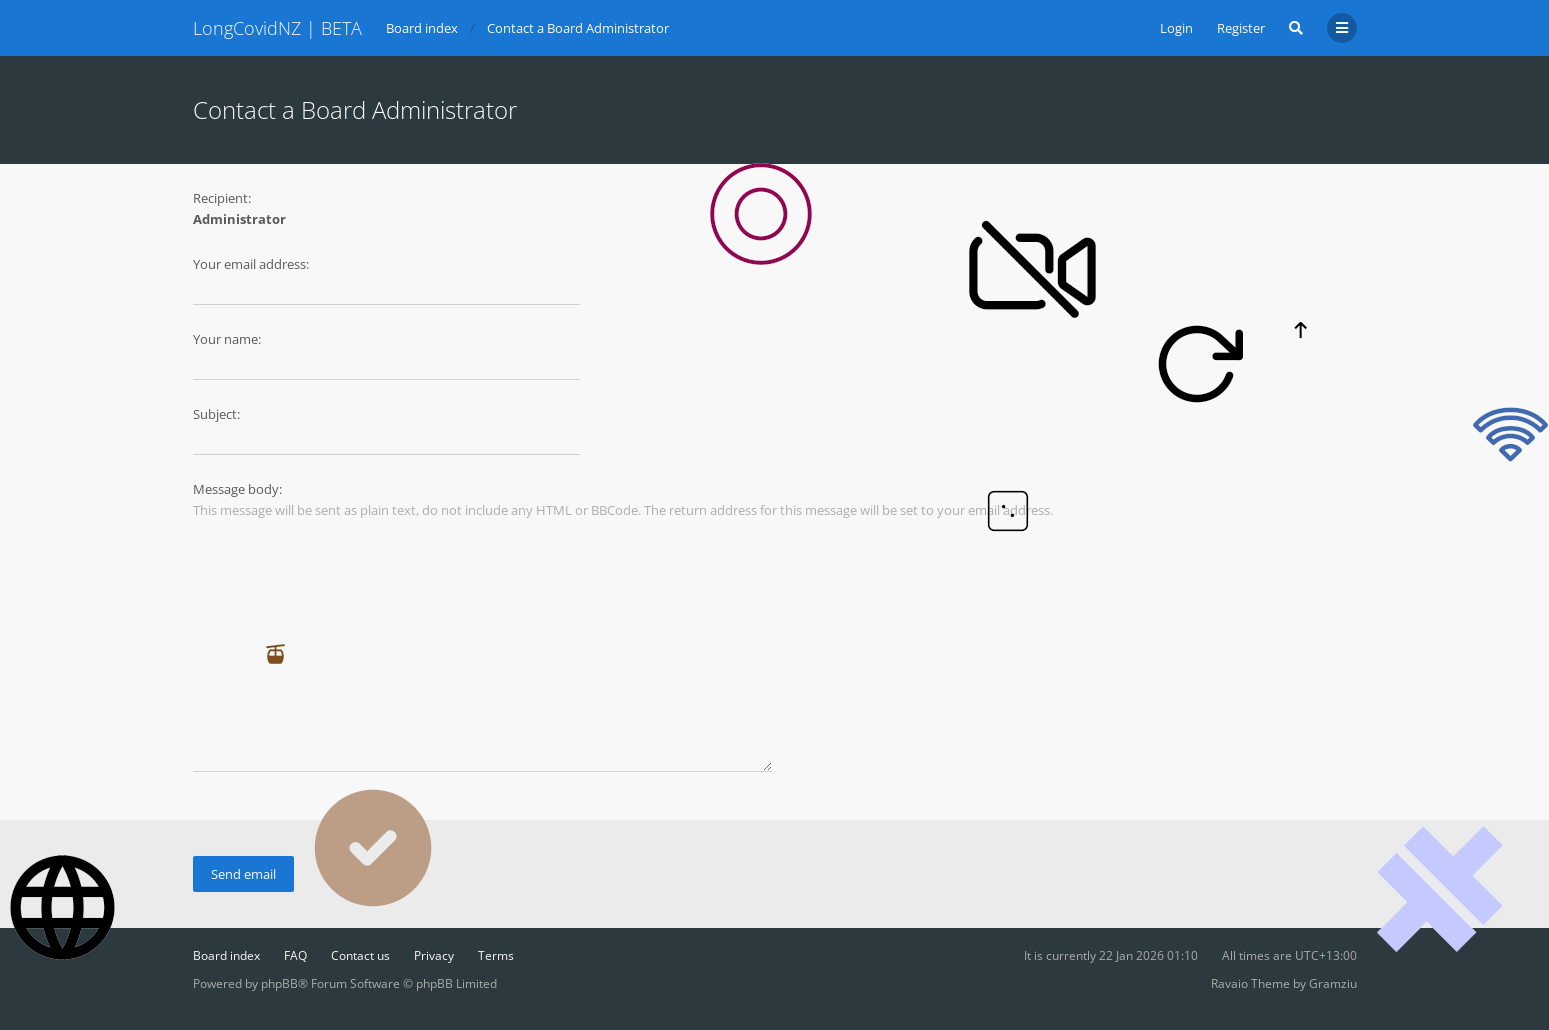 The image size is (1549, 1030). I want to click on indicates a completed or successful action, so click(373, 848).